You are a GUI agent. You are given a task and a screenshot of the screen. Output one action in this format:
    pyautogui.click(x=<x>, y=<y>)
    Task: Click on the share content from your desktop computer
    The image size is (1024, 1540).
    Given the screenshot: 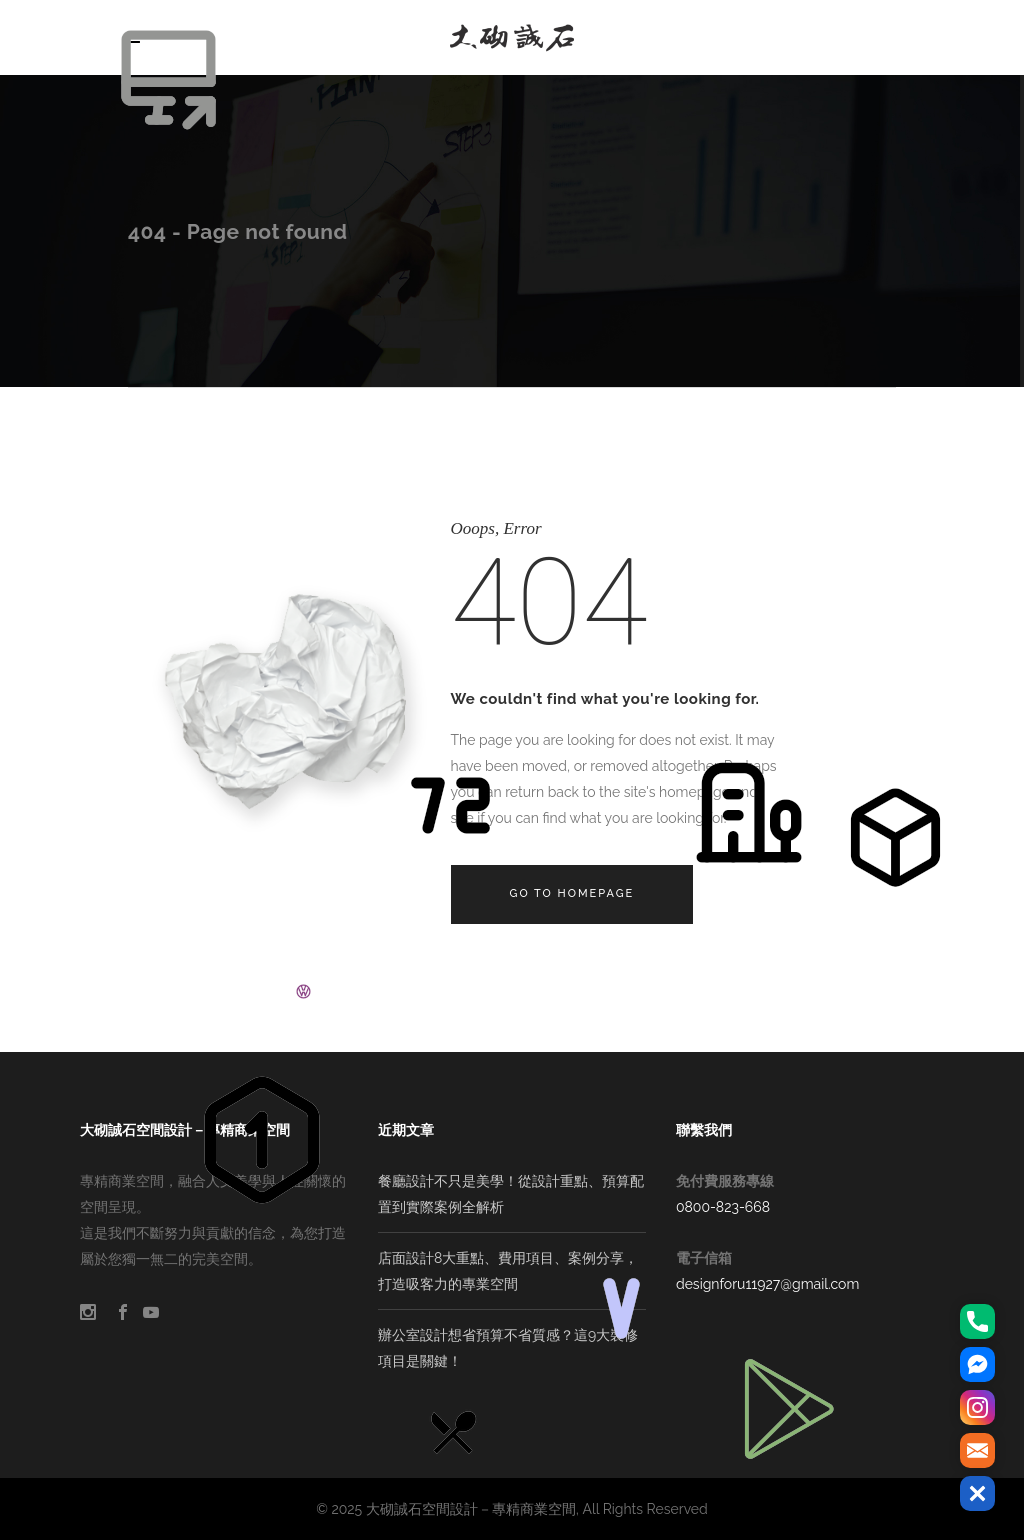 What is the action you would take?
    pyautogui.click(x=168, y=77)
    